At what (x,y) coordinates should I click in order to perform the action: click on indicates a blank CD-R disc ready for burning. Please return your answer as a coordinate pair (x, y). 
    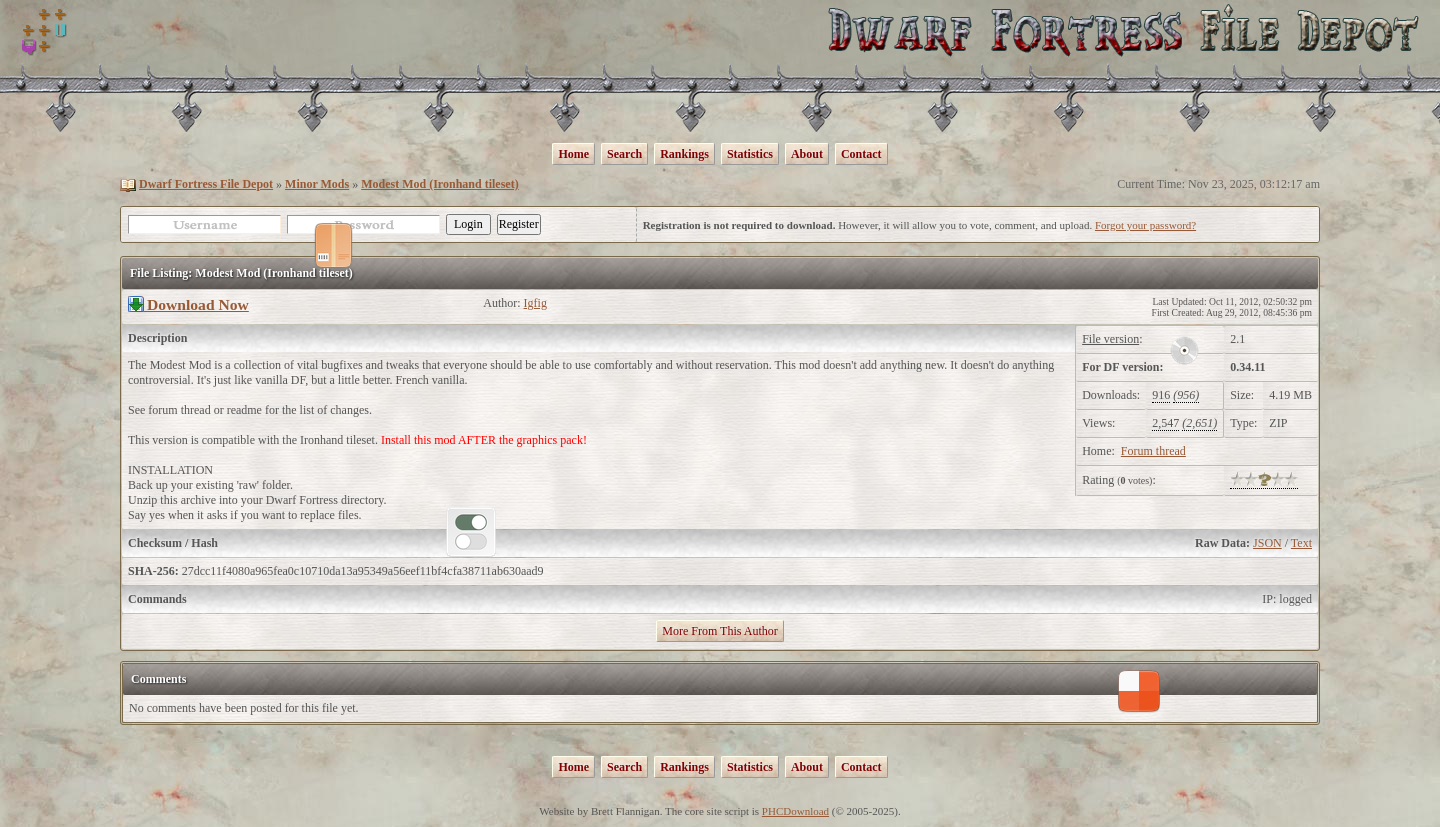
    Looking at the image, I should click on (1184, 350).